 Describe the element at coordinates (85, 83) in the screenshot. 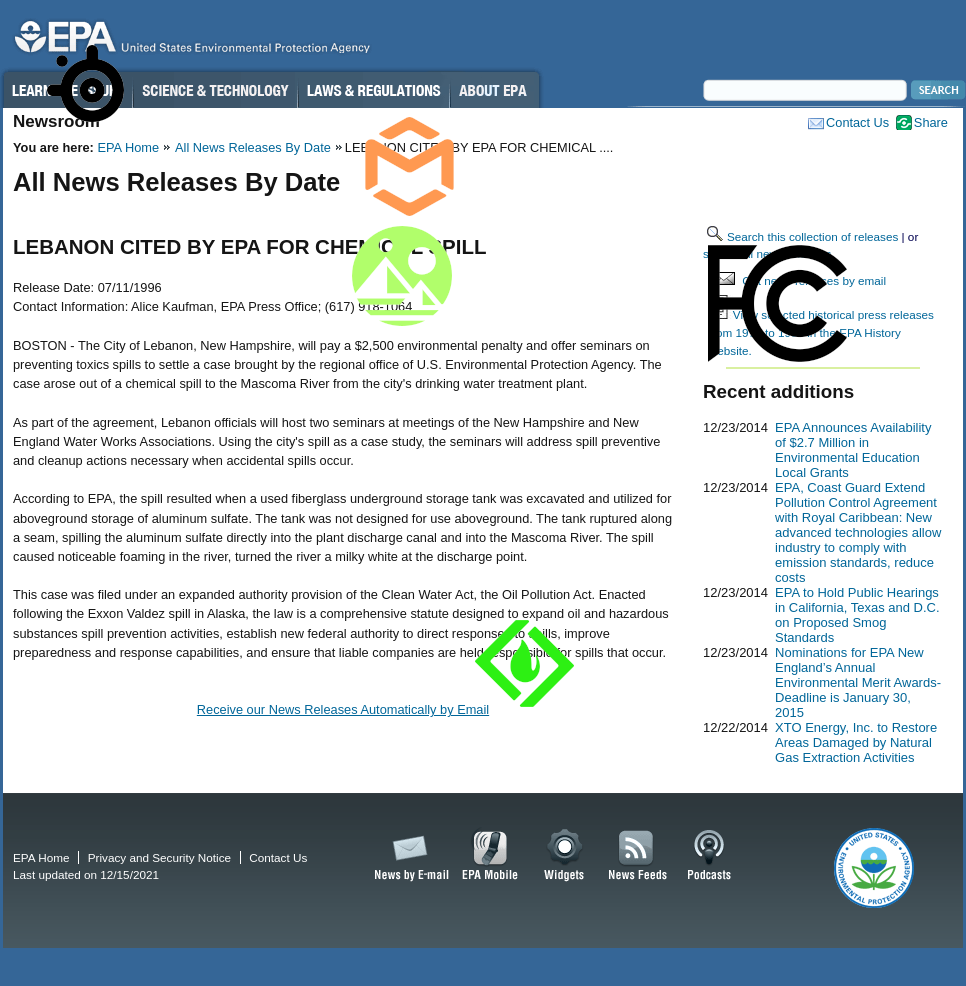

I see `visit the SteelSeries website or store` at that location.